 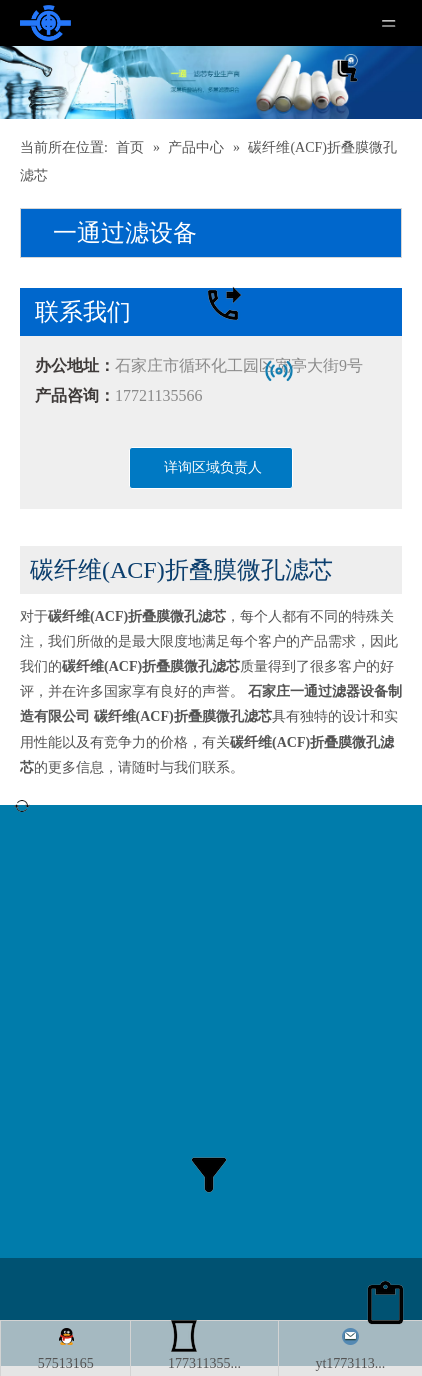 I want to click on switch to vertical panorama capture mode, so click(x=184, y=1336).